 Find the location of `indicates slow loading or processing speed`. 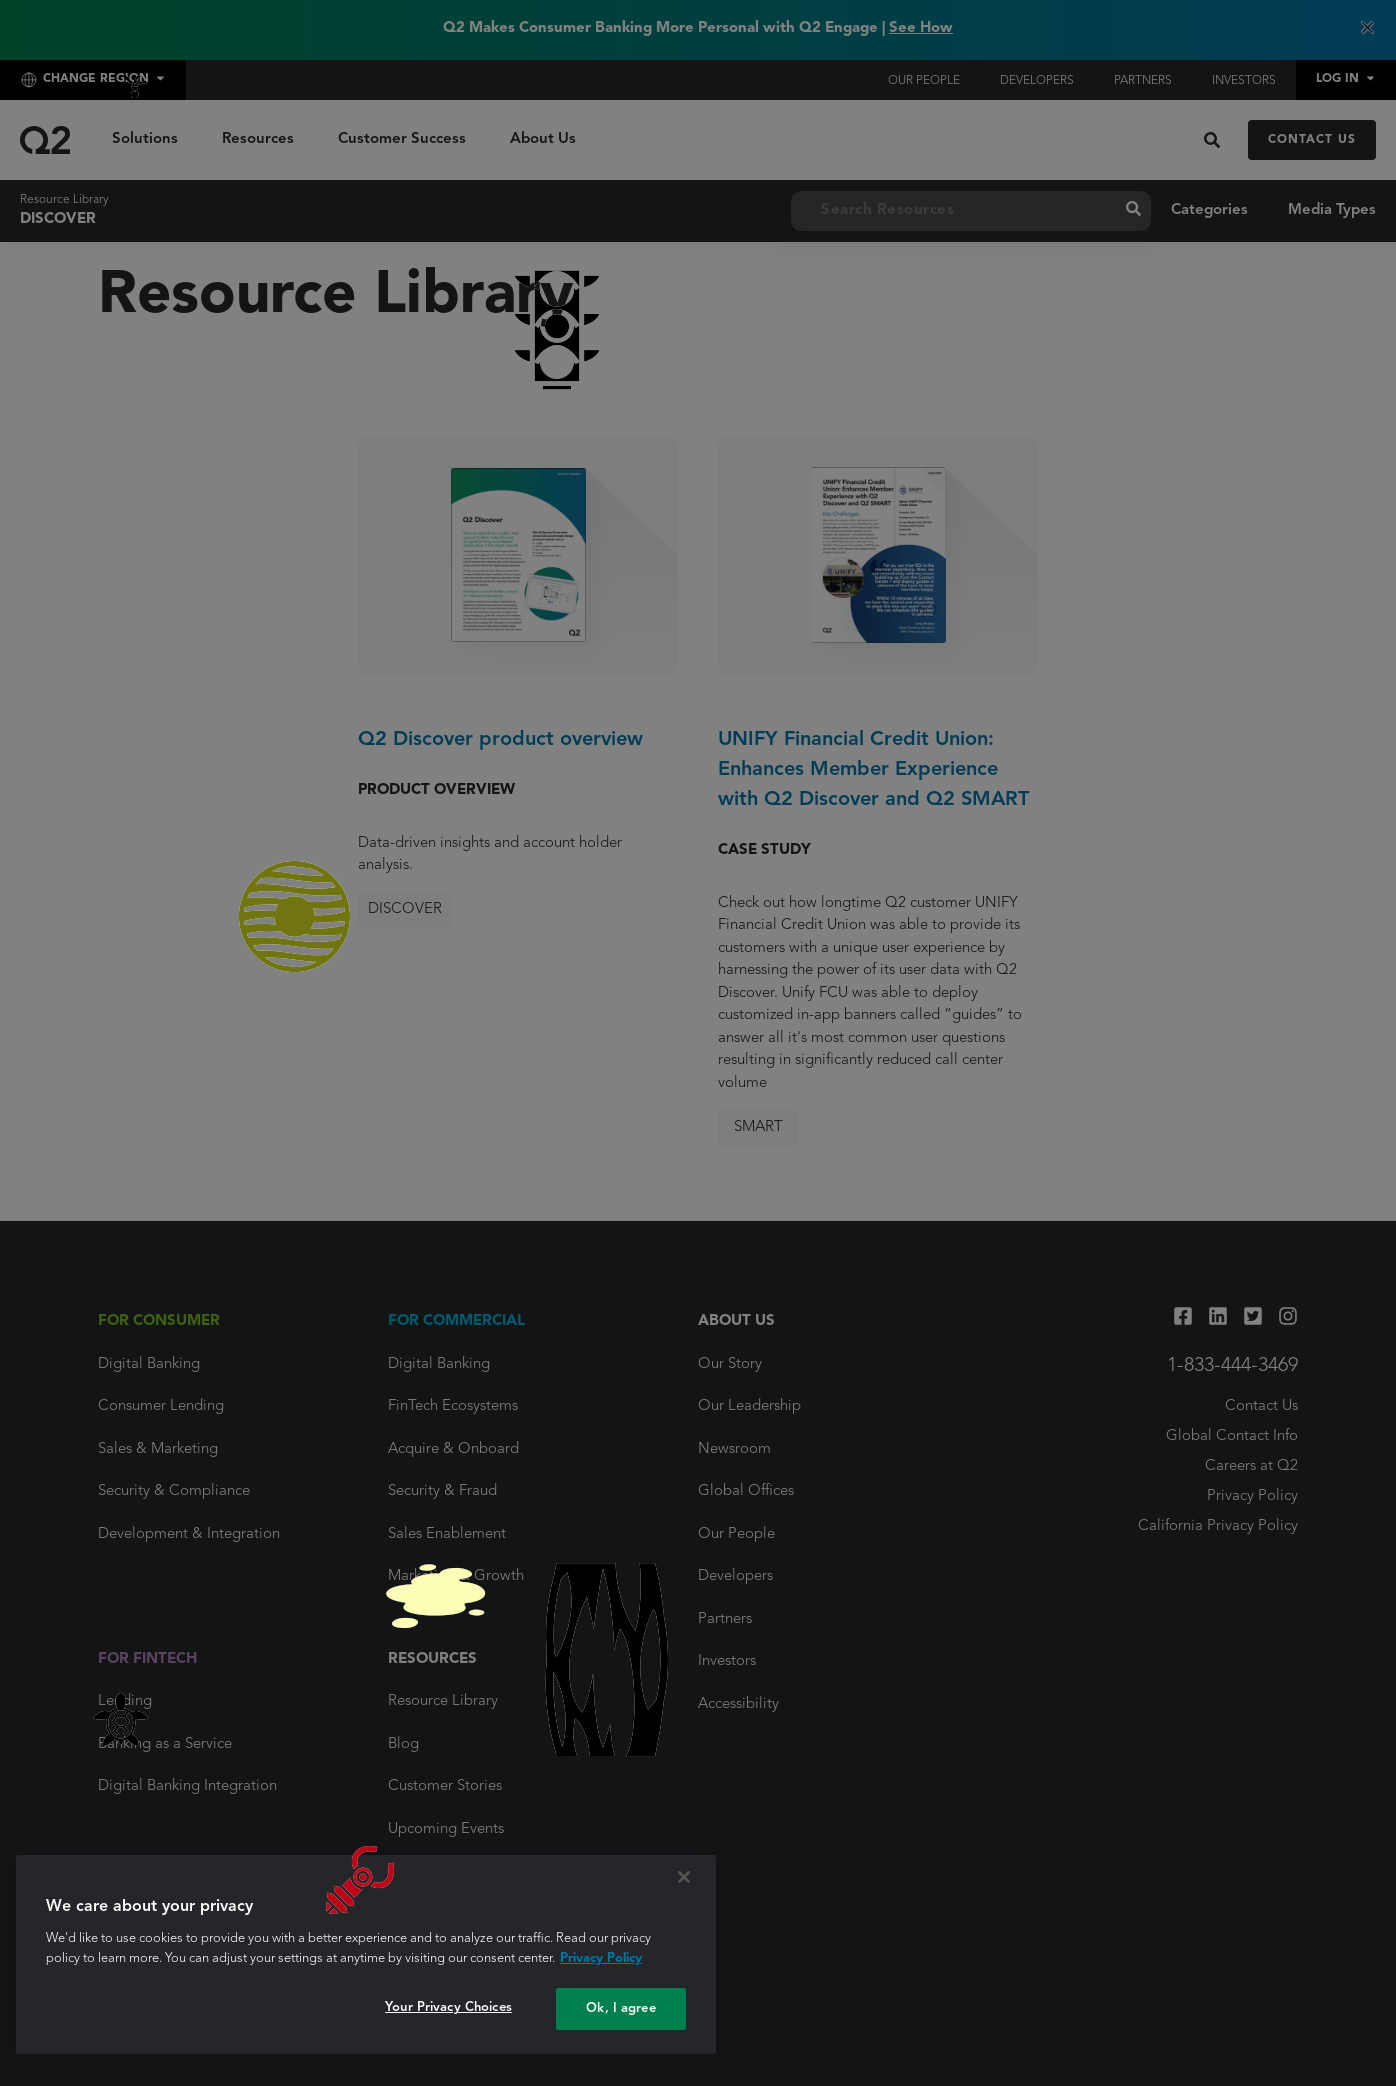

indicates slow loading or processing speed is located at coordinates (120, 1719).